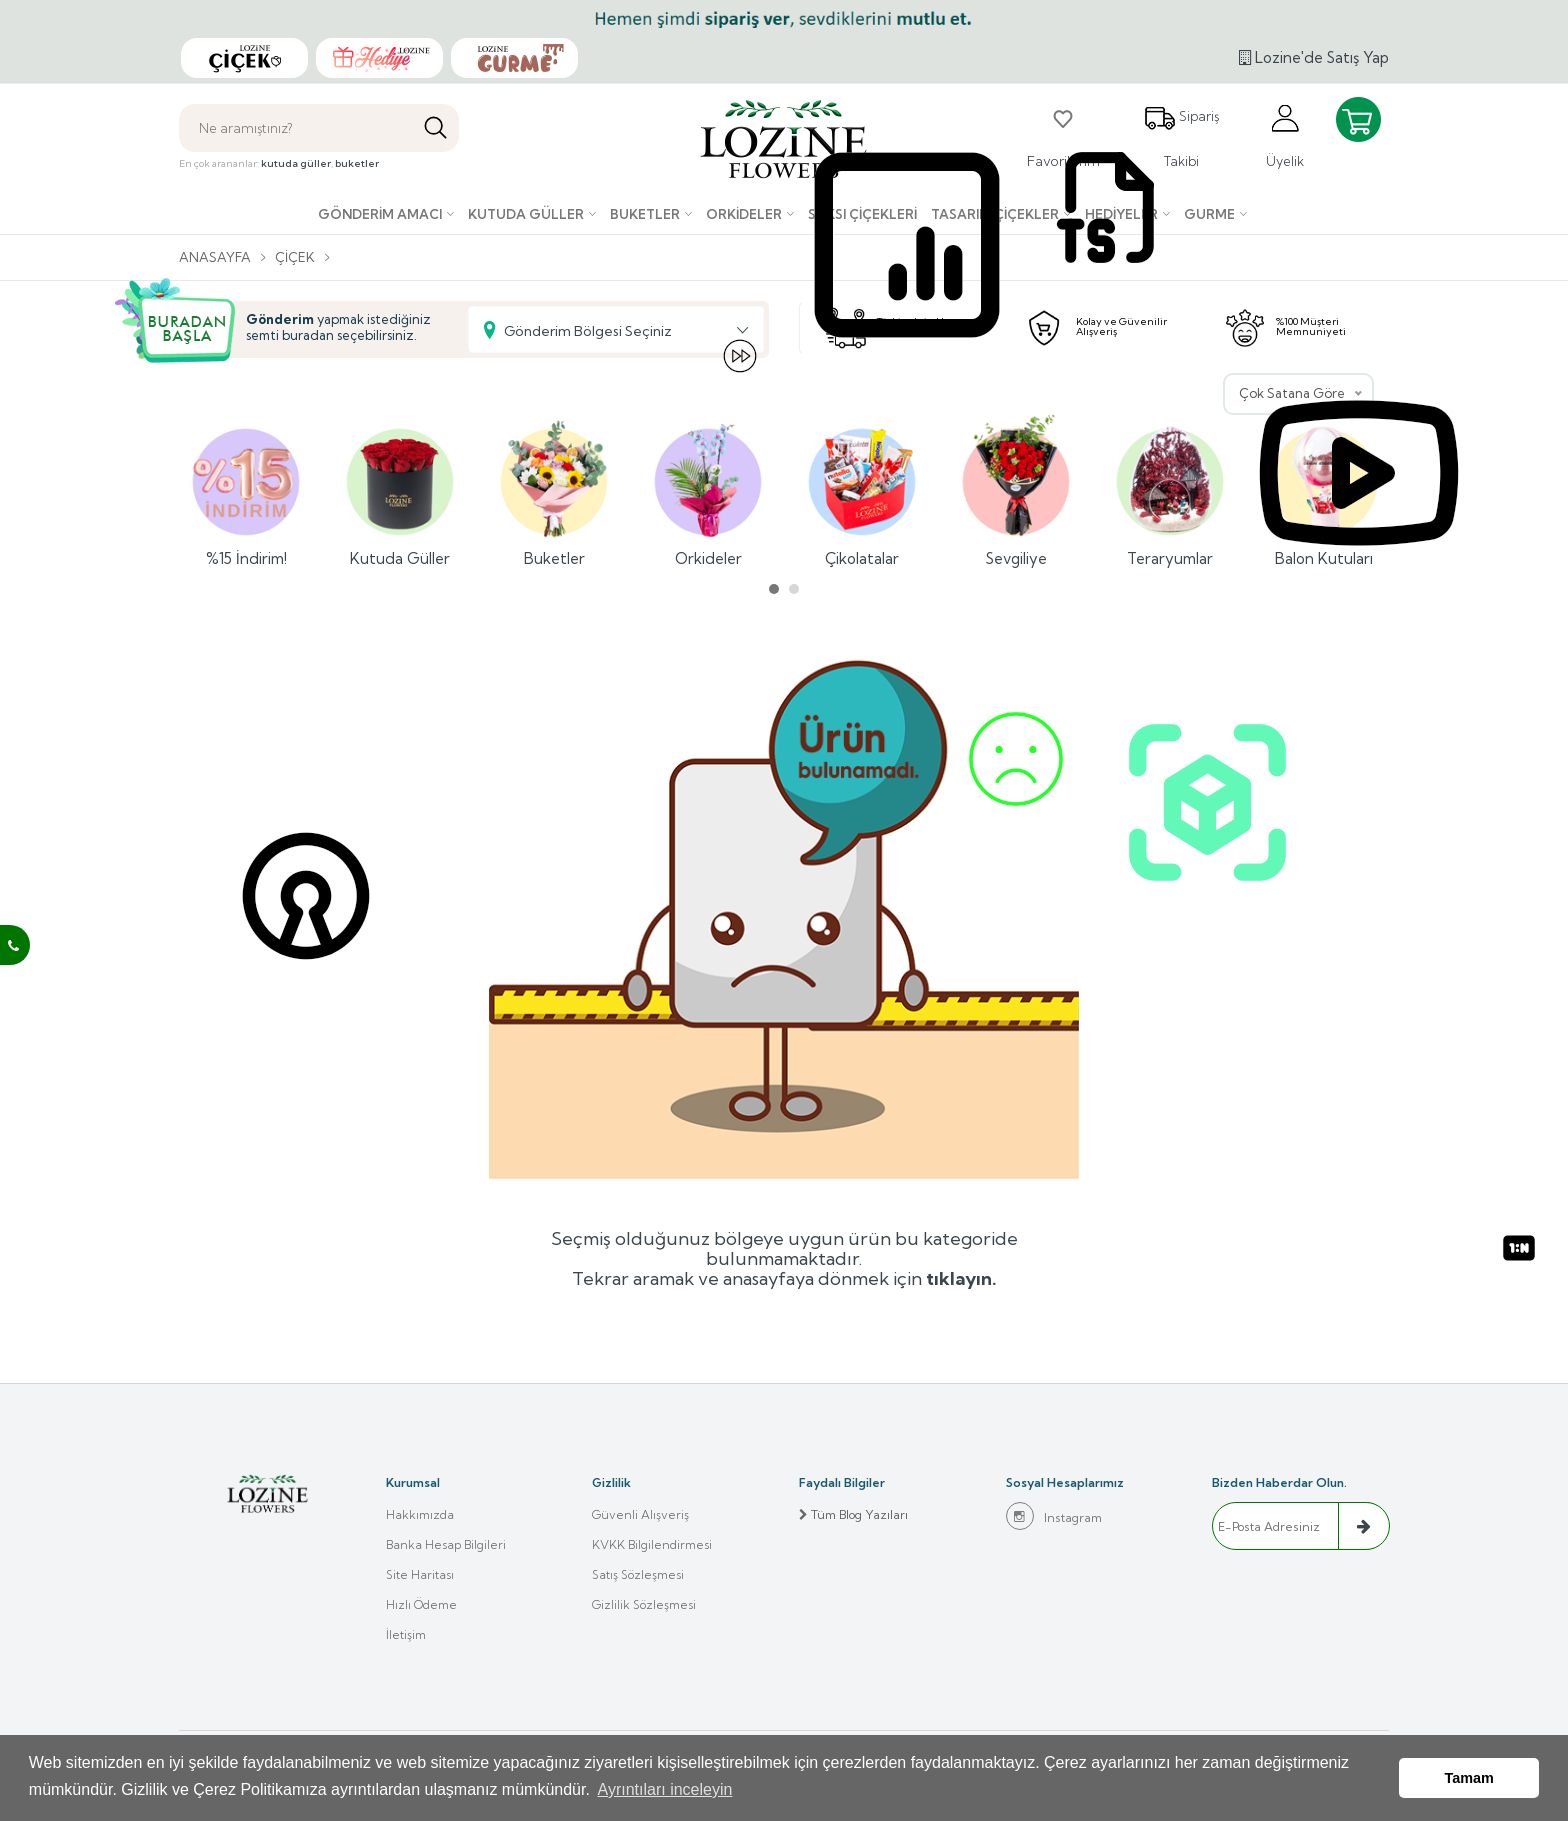 The image size is (1568, 1821). What do you see at coordinates (306, 896) in the screenshot?
I see `connect to OpenVPN service` at bounding box center [306, 896].